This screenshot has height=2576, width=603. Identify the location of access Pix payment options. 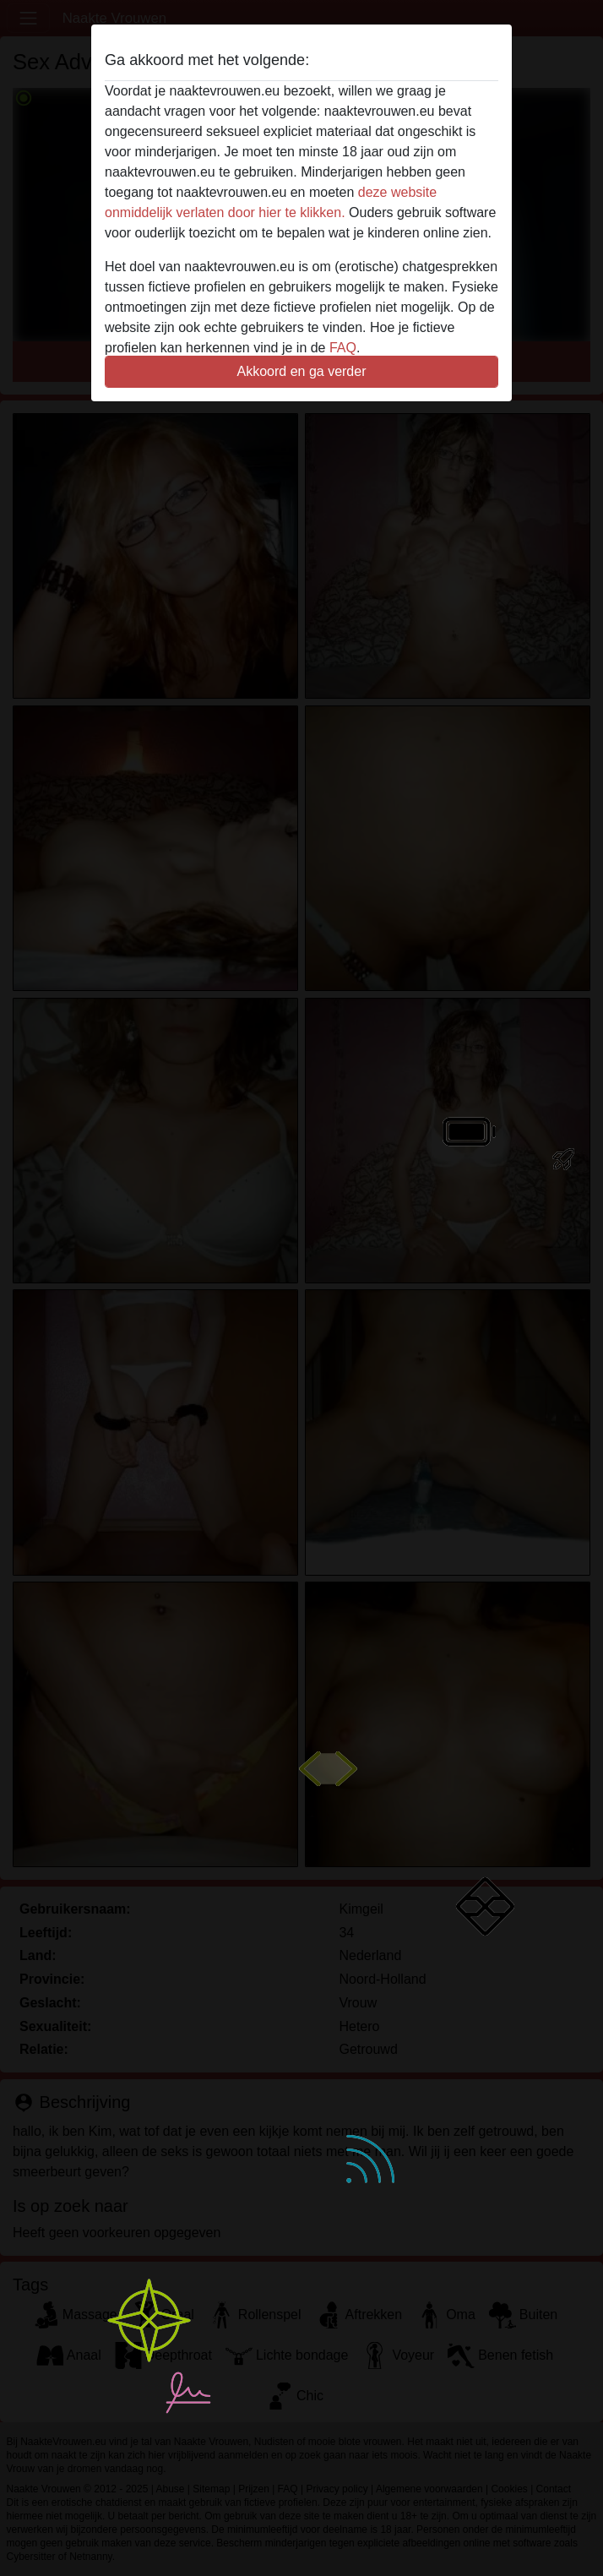
(485, 1906).